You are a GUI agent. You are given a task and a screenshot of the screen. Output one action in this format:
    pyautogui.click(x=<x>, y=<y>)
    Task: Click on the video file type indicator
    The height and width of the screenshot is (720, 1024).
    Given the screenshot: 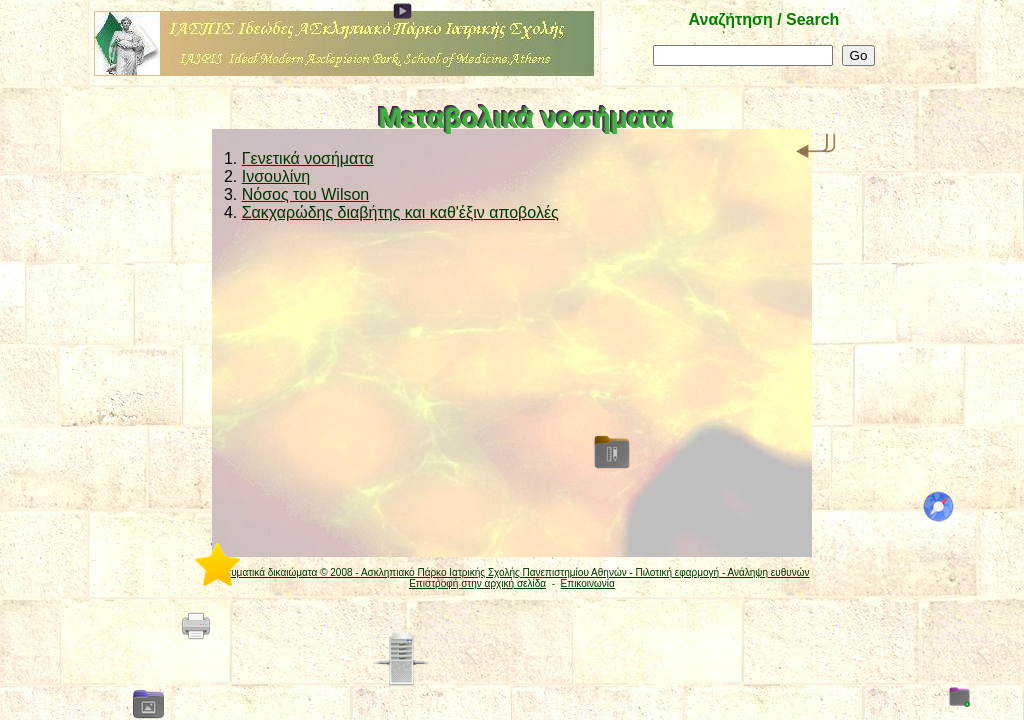 What is the action you would take?
    pyautogui.click(x=402, y=10)
    